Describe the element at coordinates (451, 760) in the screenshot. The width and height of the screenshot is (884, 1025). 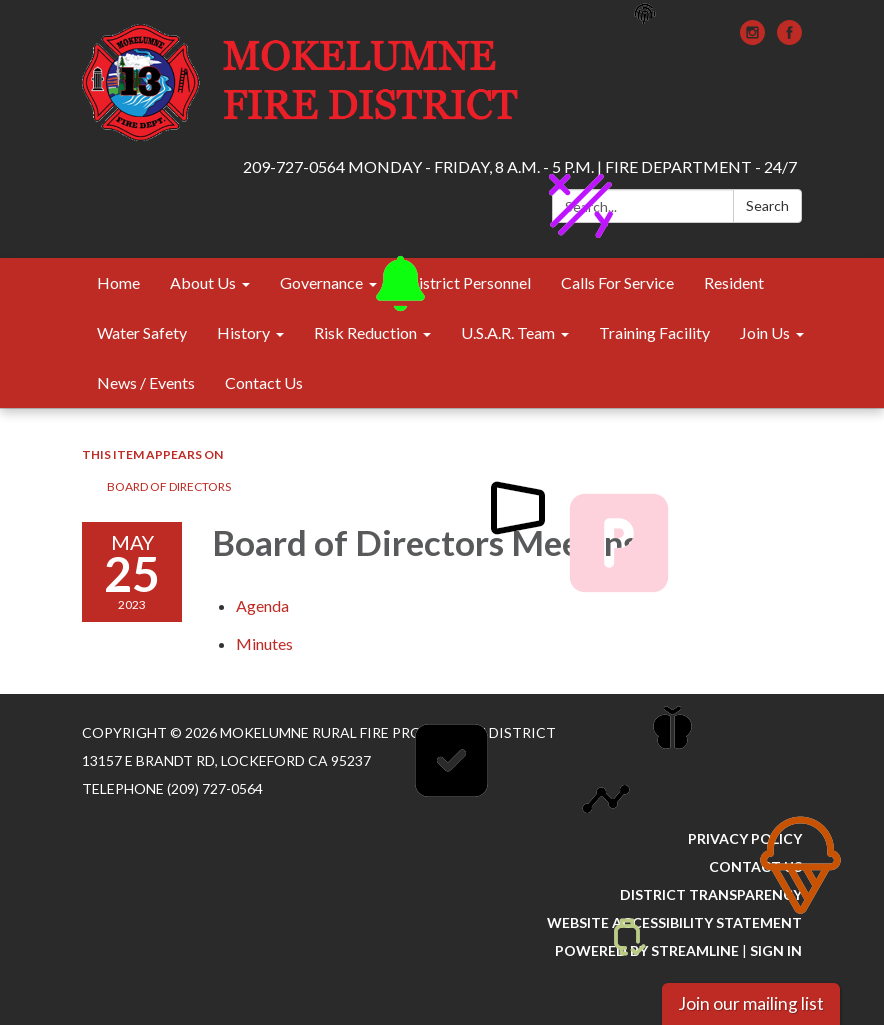
I see `mark task as complete` at that location.